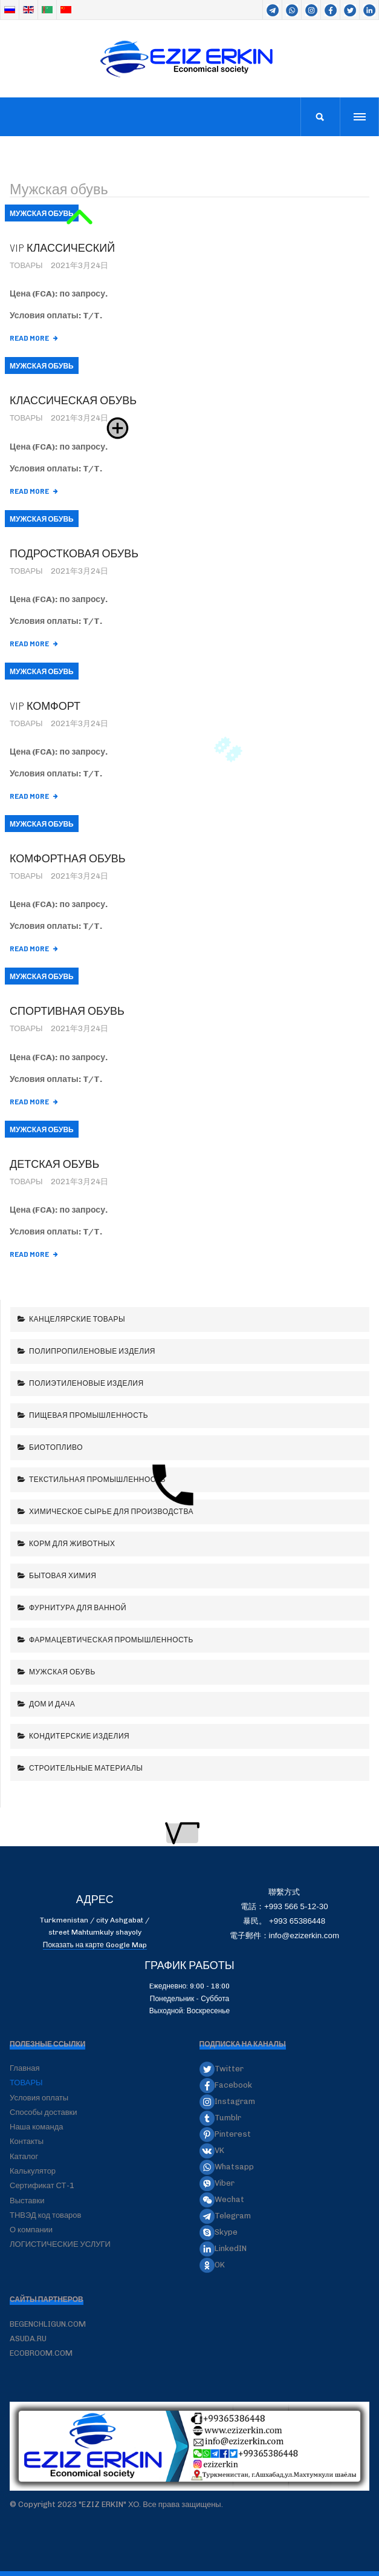 This screenshot has height=2576, width=379. What do you see at coordinates (117, 428) in the screenshot?
I see `add a new item or element` at bounding box center [117, 428].